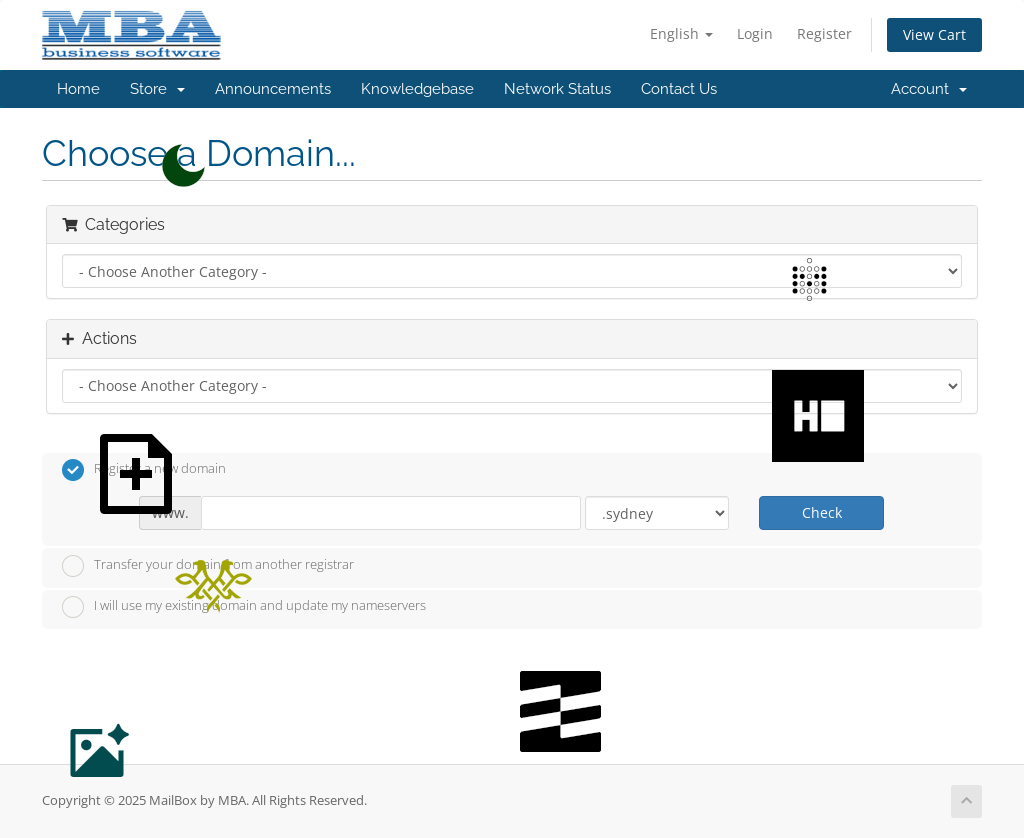 This screenshot has width=1024, height=838. Describe the element at coordinates (809, 279) in the screenshot. I see `open metabase analytics dashboard` at that location.